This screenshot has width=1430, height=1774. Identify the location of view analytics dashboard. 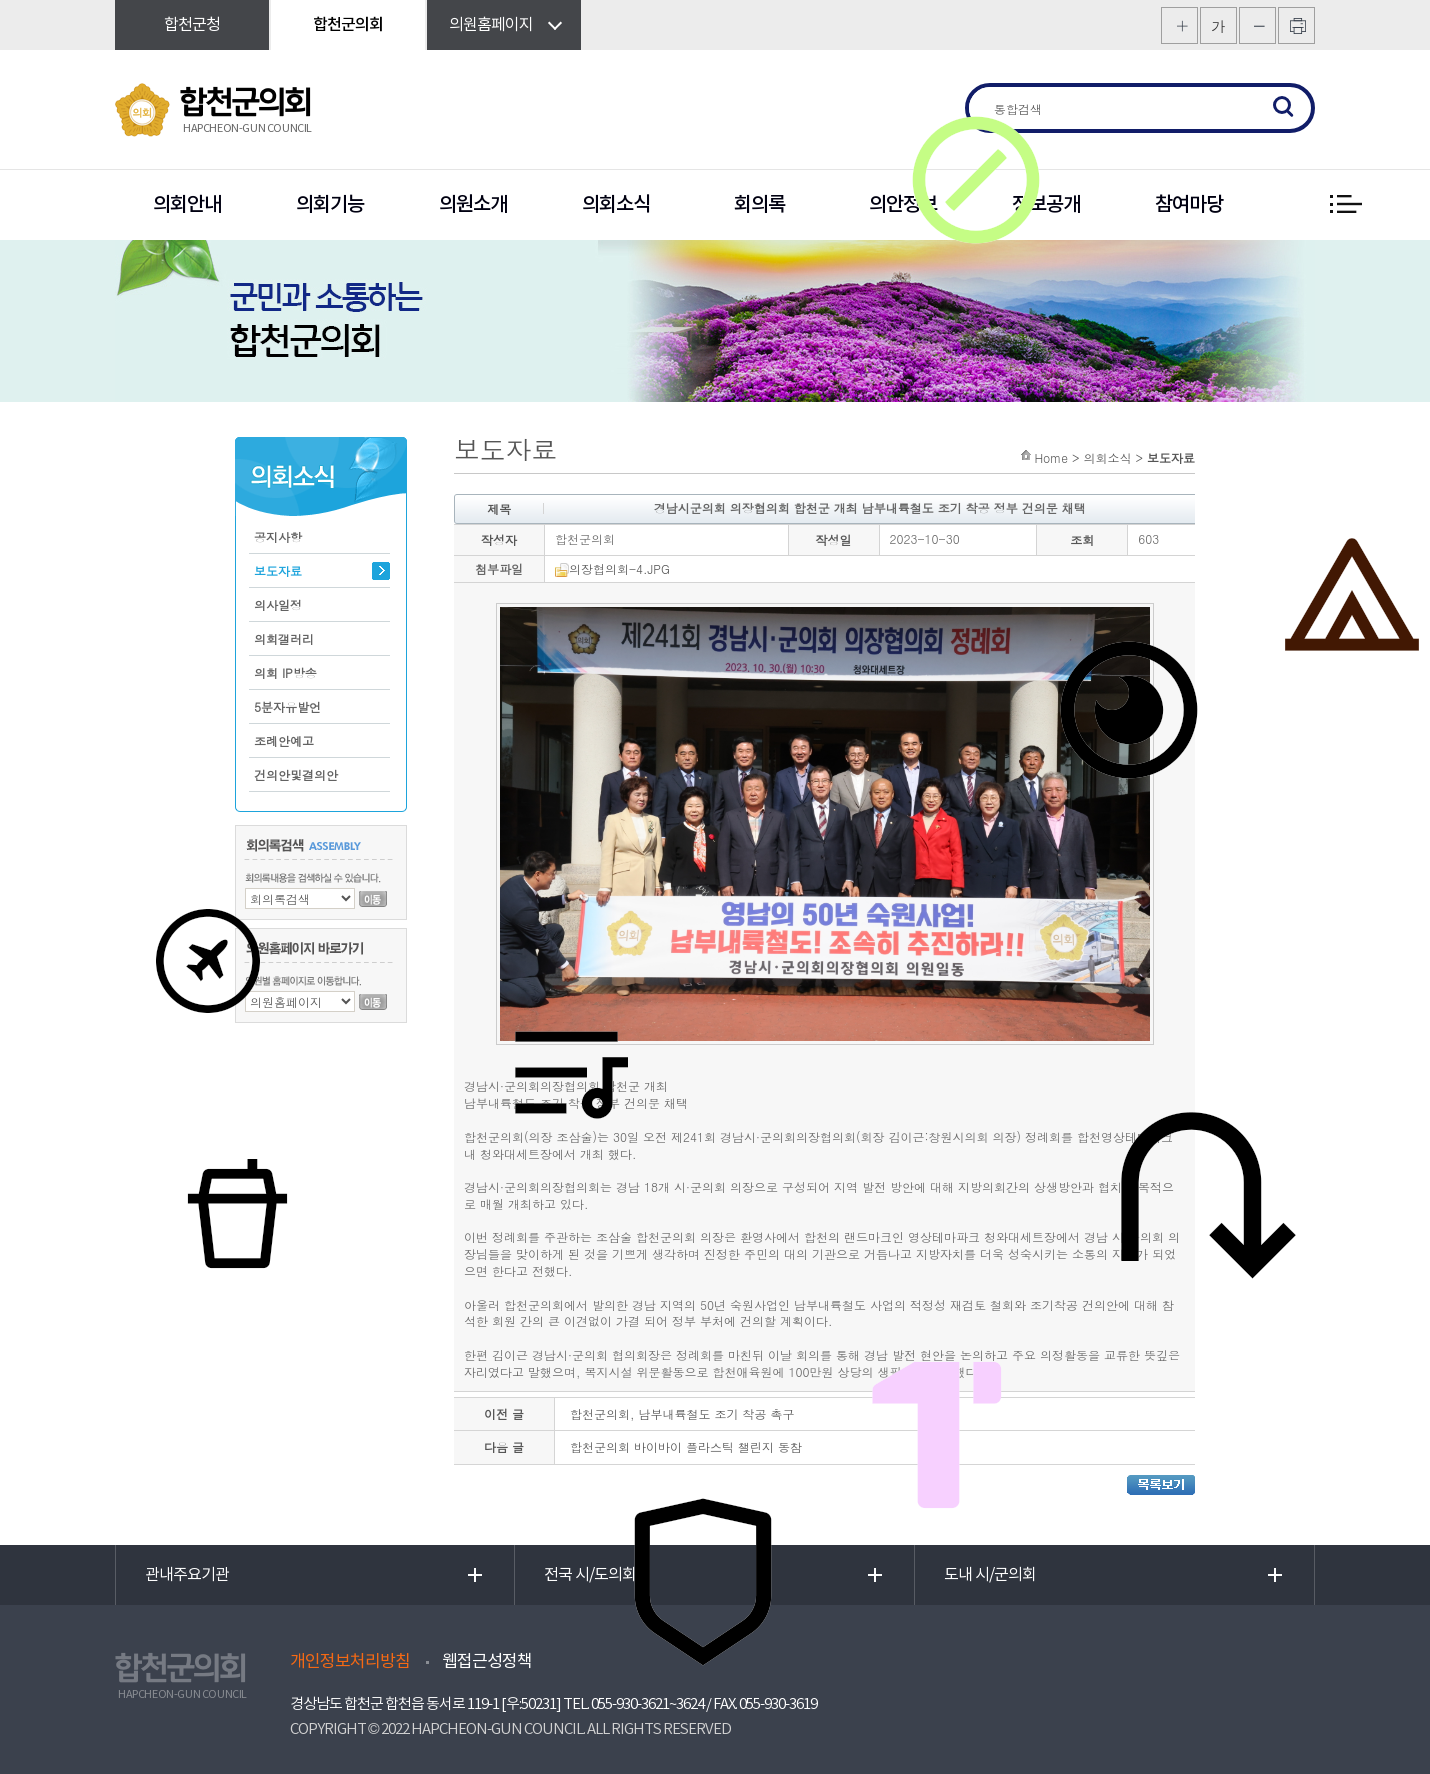
(1314, 1403).